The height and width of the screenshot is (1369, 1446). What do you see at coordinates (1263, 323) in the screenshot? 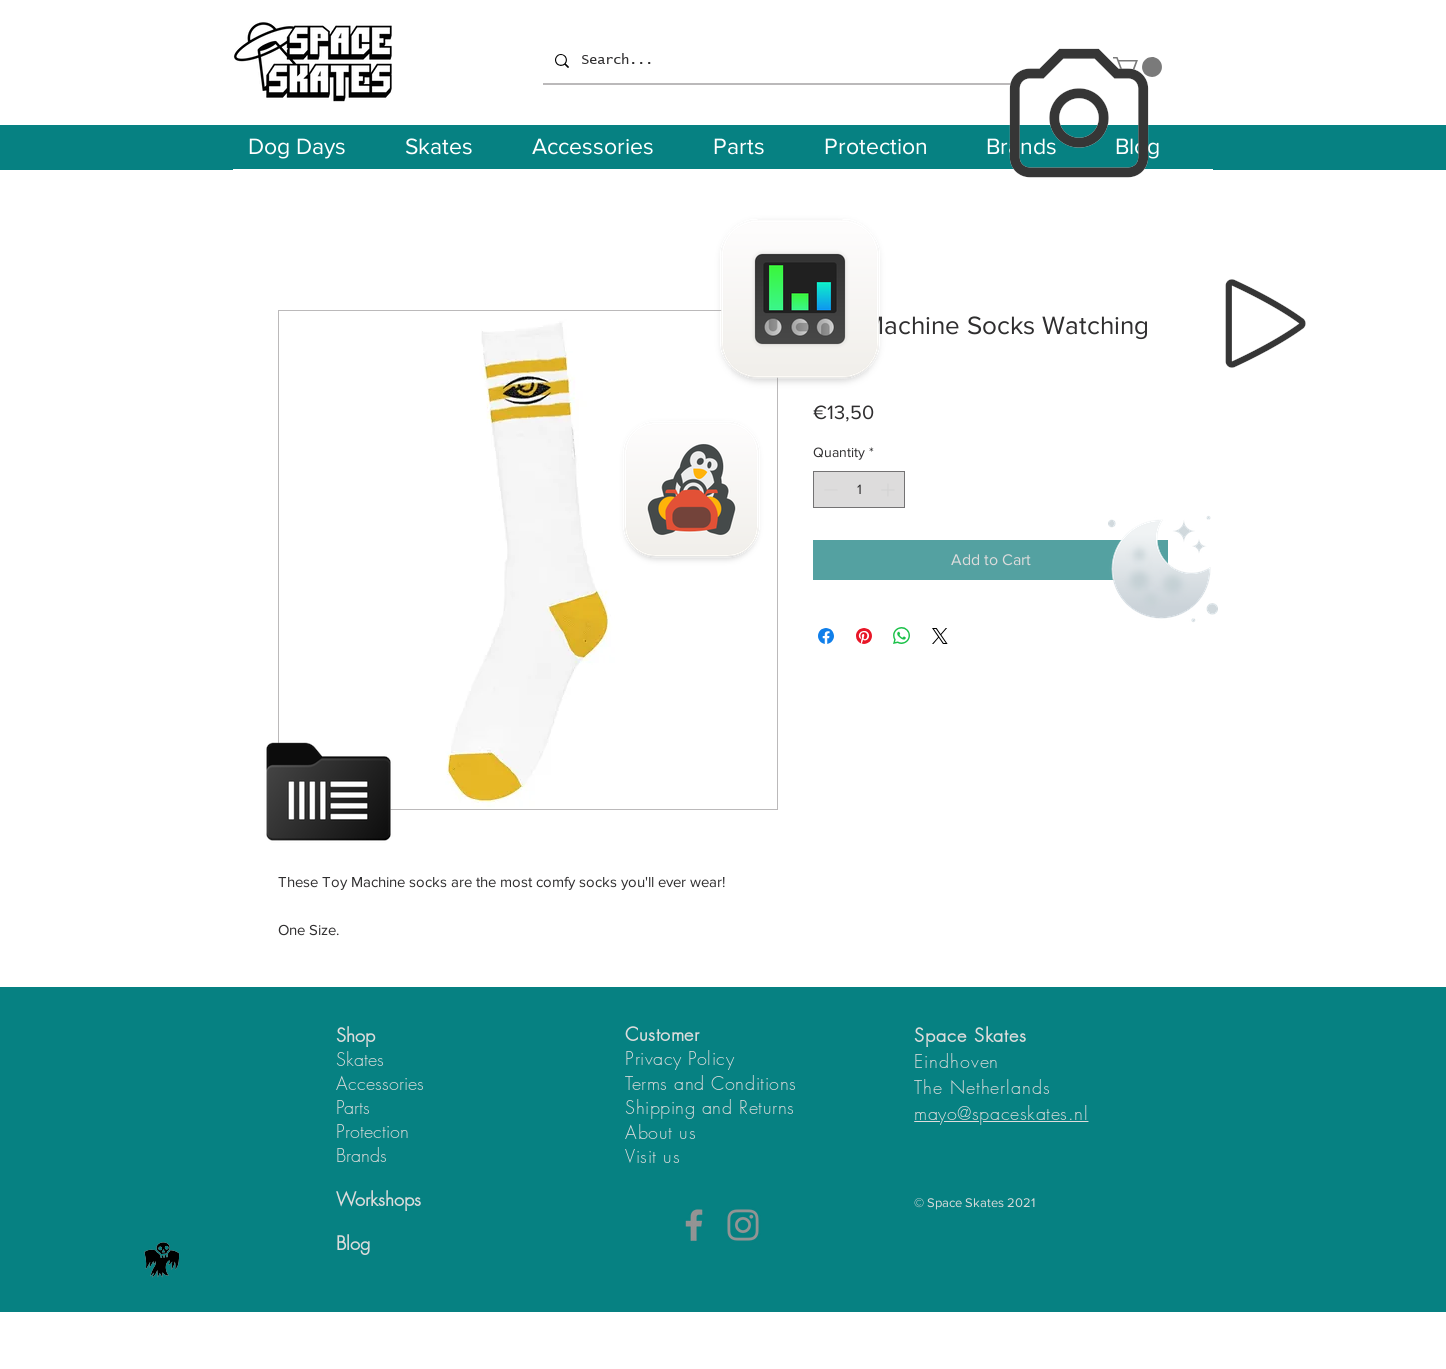
I see `play media content` at bounding box center [1263, 323].